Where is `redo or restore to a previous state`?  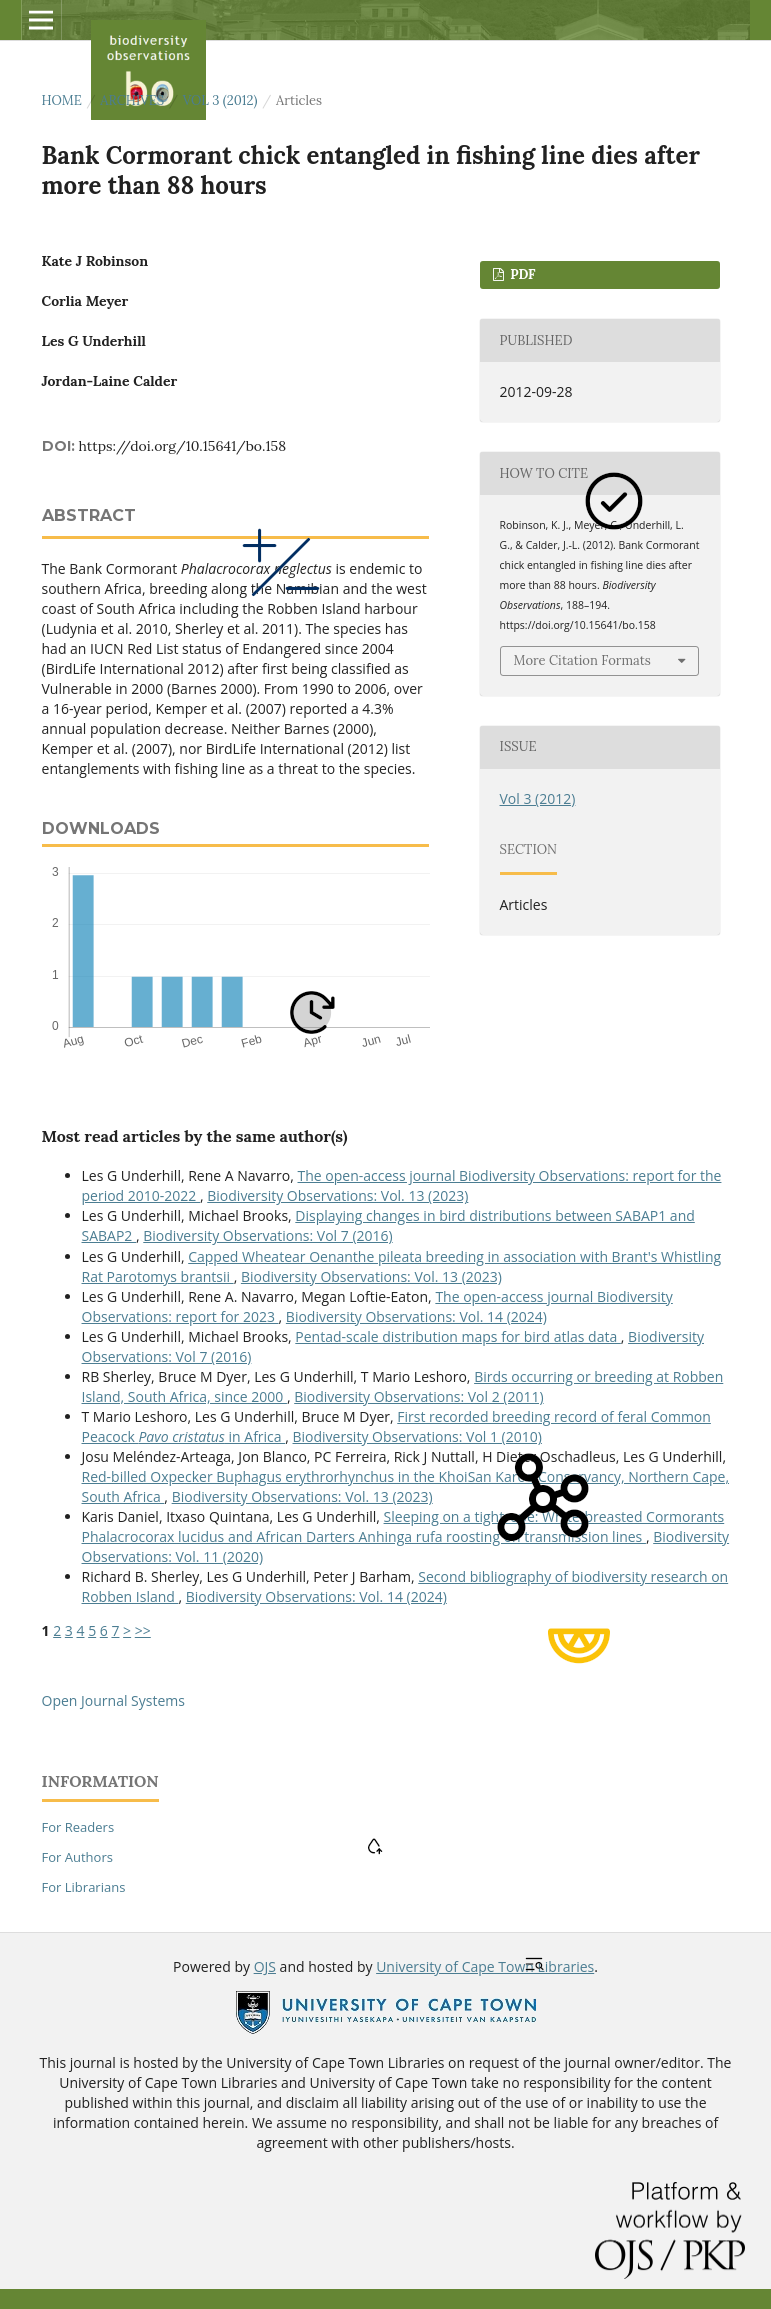 redo or restore to a previous state is located at coordinates (311, 1012).